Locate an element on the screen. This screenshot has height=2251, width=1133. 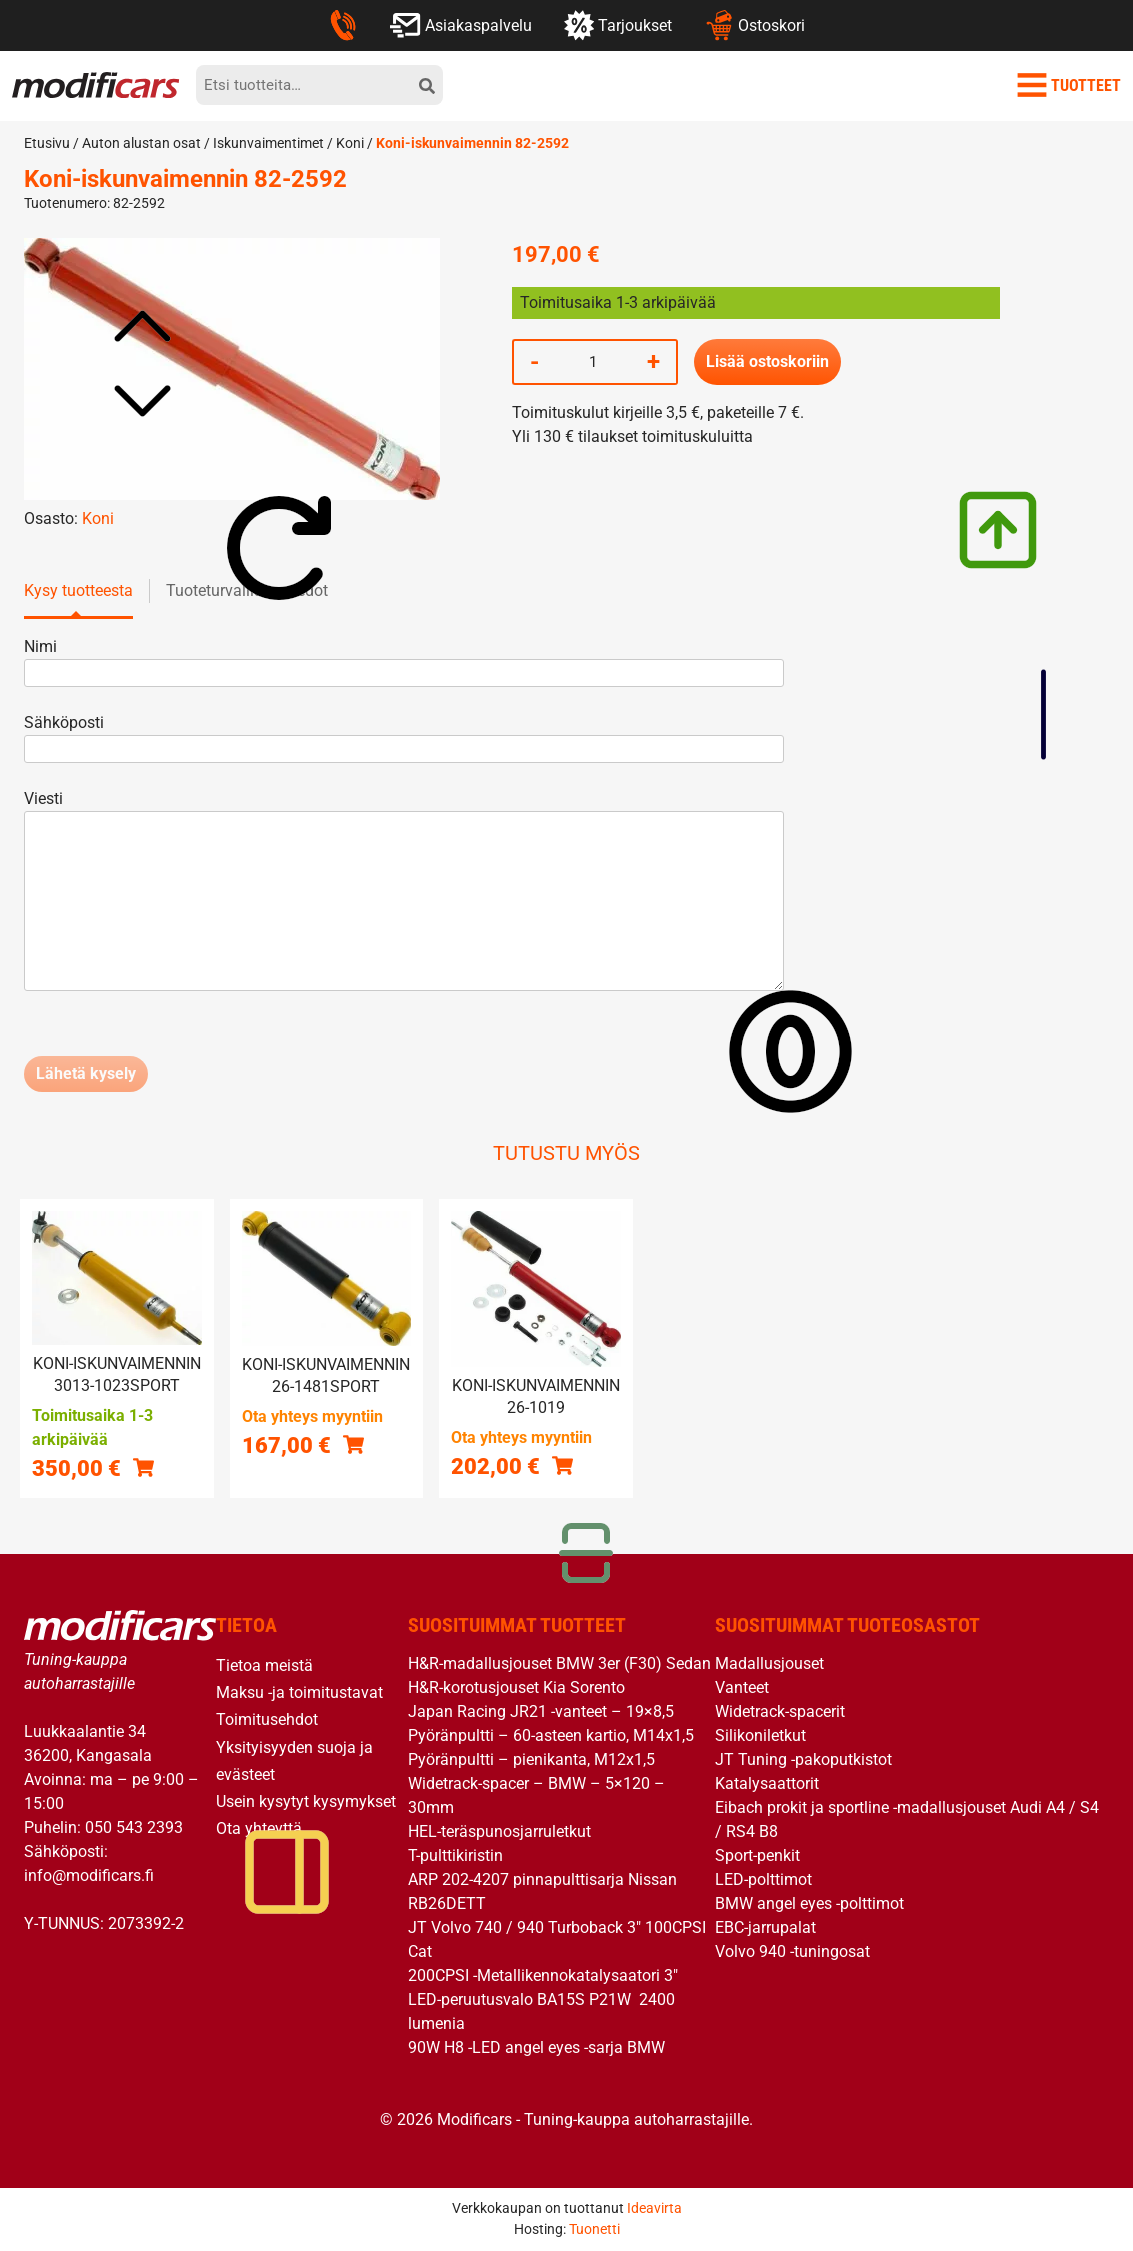
split view vertically is located at coordinates (586, 1553).